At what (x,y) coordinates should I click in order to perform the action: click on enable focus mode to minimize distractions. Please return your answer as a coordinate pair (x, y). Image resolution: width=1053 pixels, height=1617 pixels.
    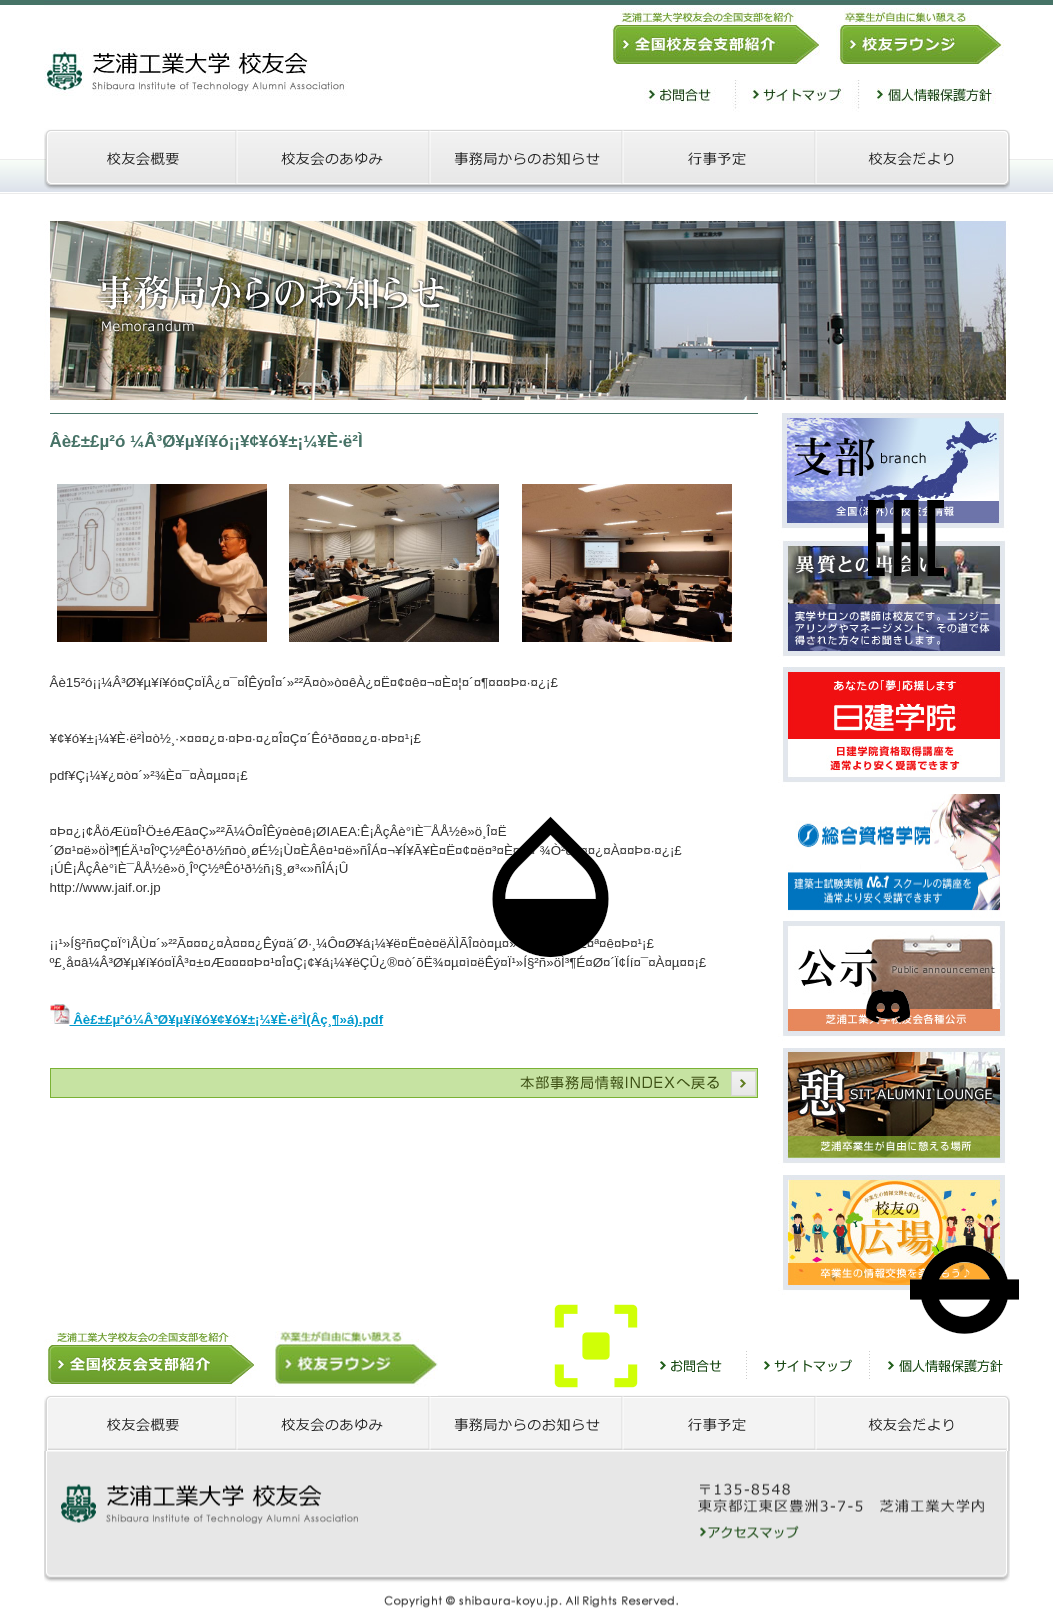
    Looking at the image, I should click on (596, 1346).